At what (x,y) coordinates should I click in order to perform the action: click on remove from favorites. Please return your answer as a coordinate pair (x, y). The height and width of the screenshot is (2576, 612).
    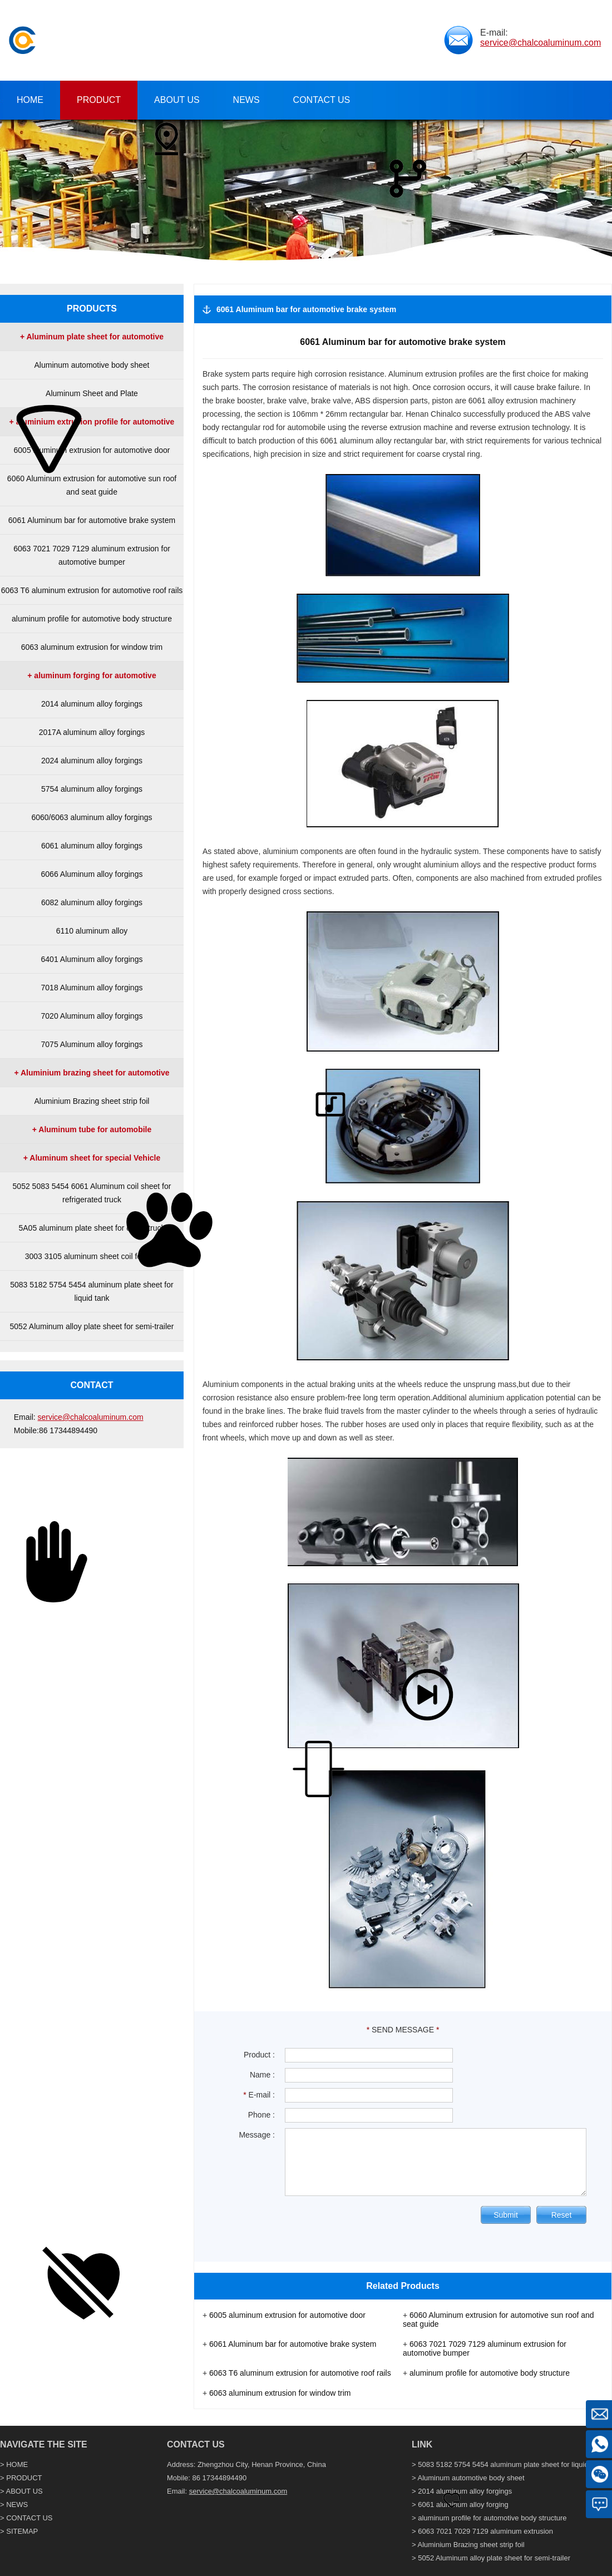
    Looking at the image, I should click on (81, 2283).